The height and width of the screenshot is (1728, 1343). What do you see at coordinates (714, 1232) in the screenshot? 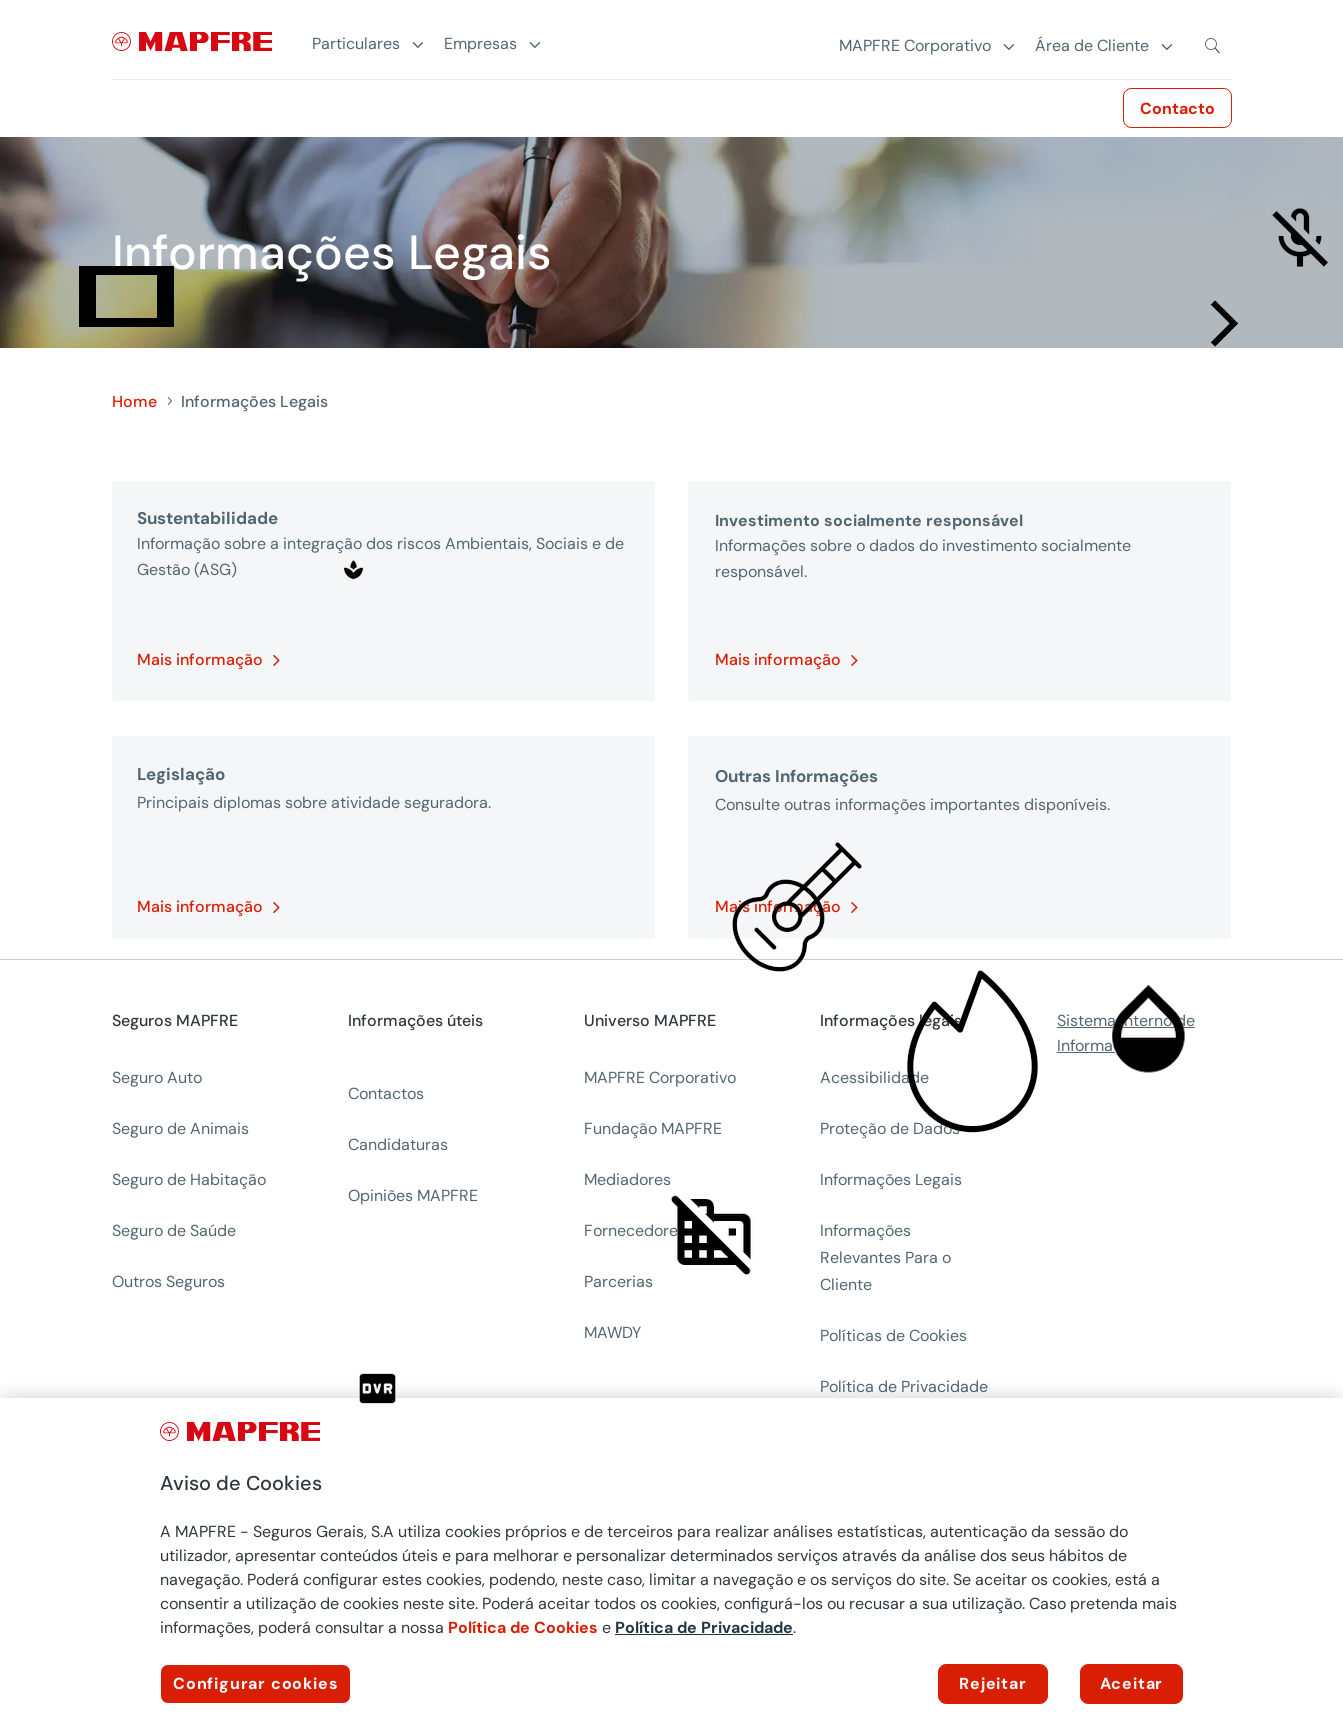
I see `indicates a website or domain is unavailable` at bounding box center [714, 1232].